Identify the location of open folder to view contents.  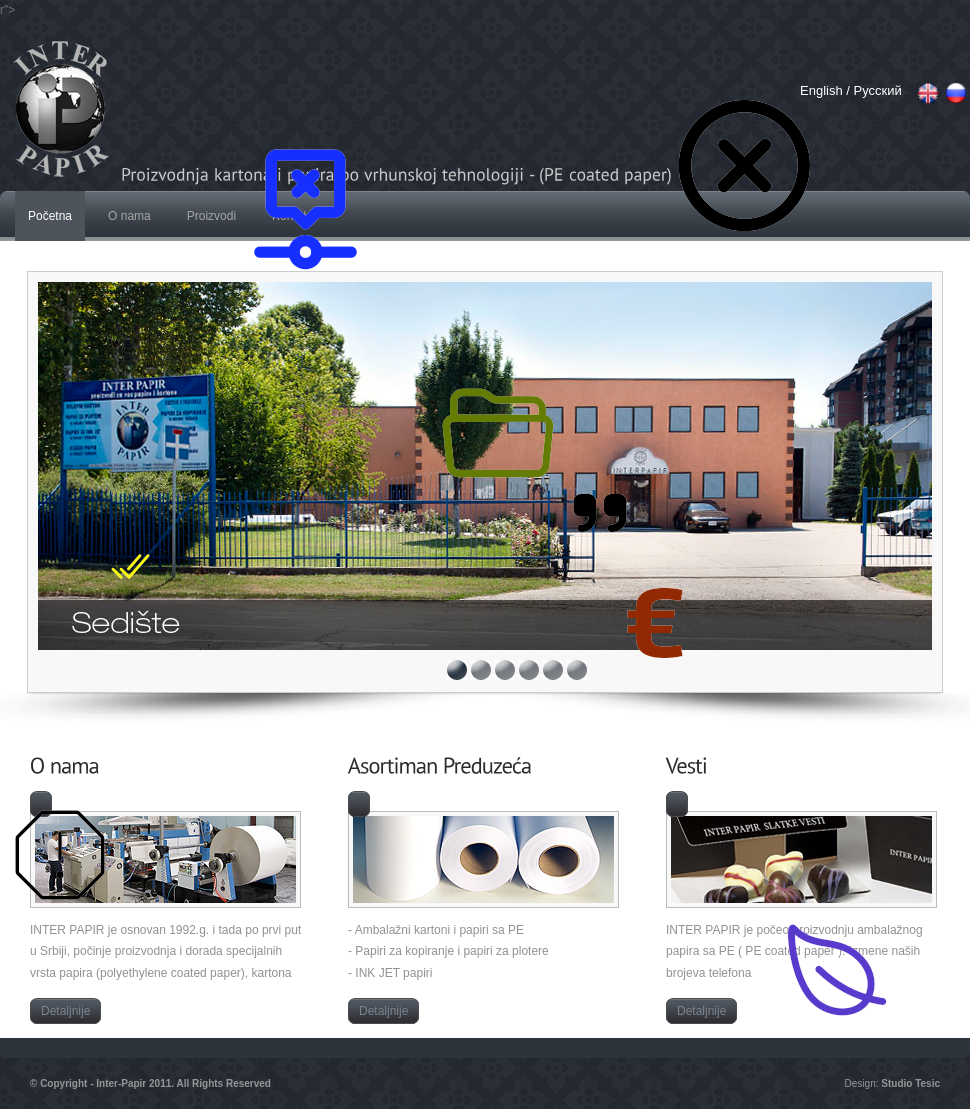
(498, 433).